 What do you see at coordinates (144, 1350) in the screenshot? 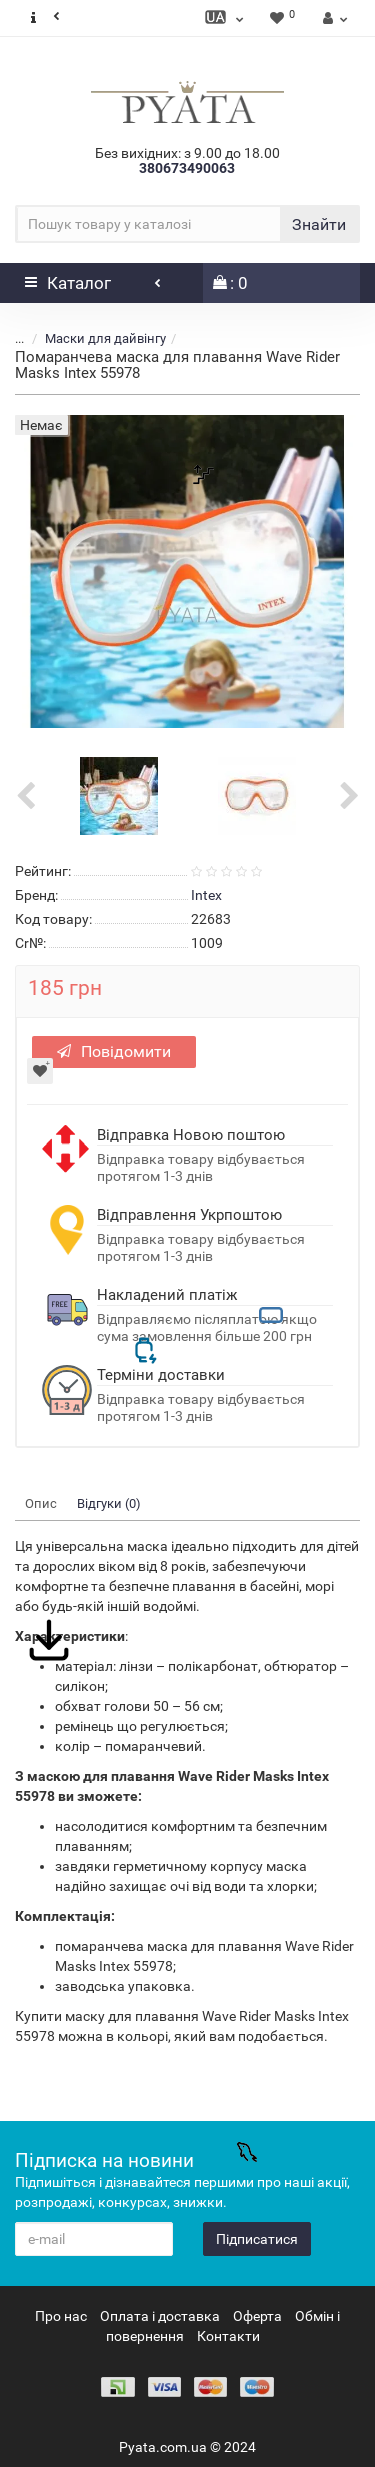
I see `smartwatch charging status` at bounding box center [144, 1350].